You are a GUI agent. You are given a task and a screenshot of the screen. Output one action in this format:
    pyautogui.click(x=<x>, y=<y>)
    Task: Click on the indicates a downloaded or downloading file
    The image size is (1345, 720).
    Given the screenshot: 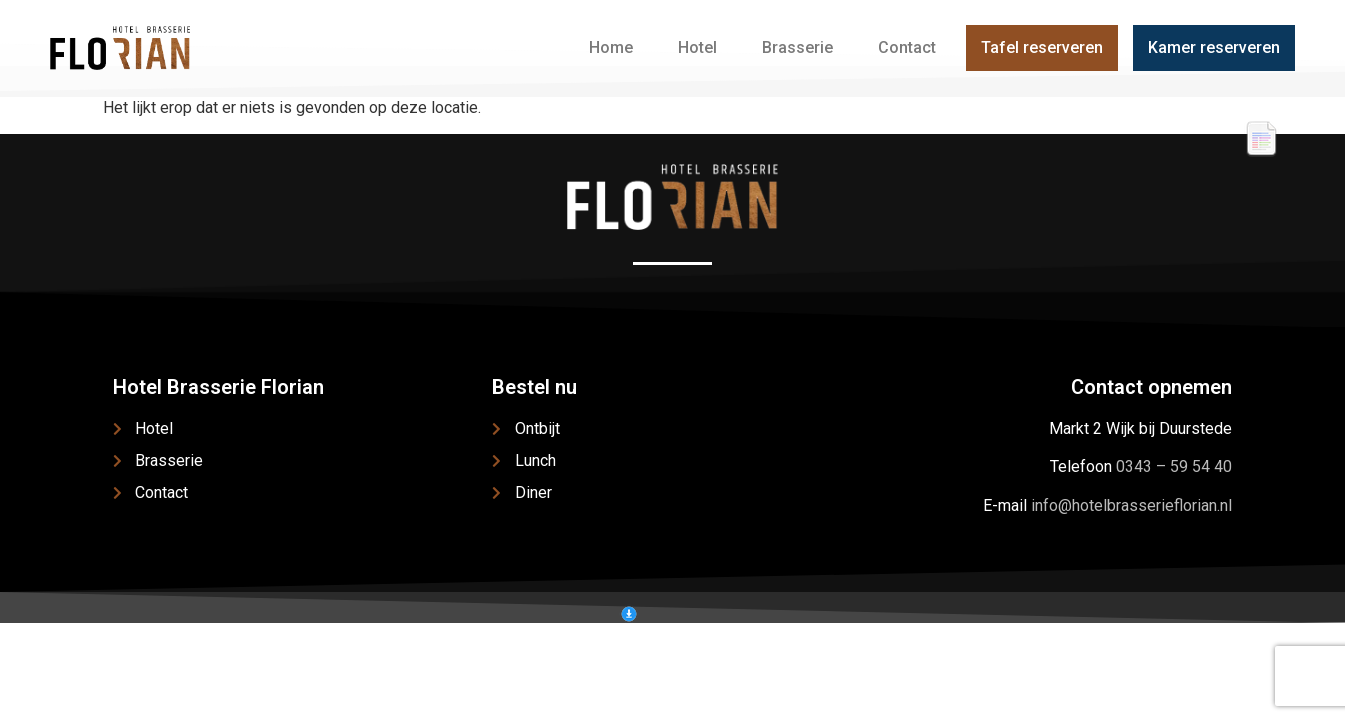 What is the action you would take?
    pyautogui.click(x=629, y=614)
    